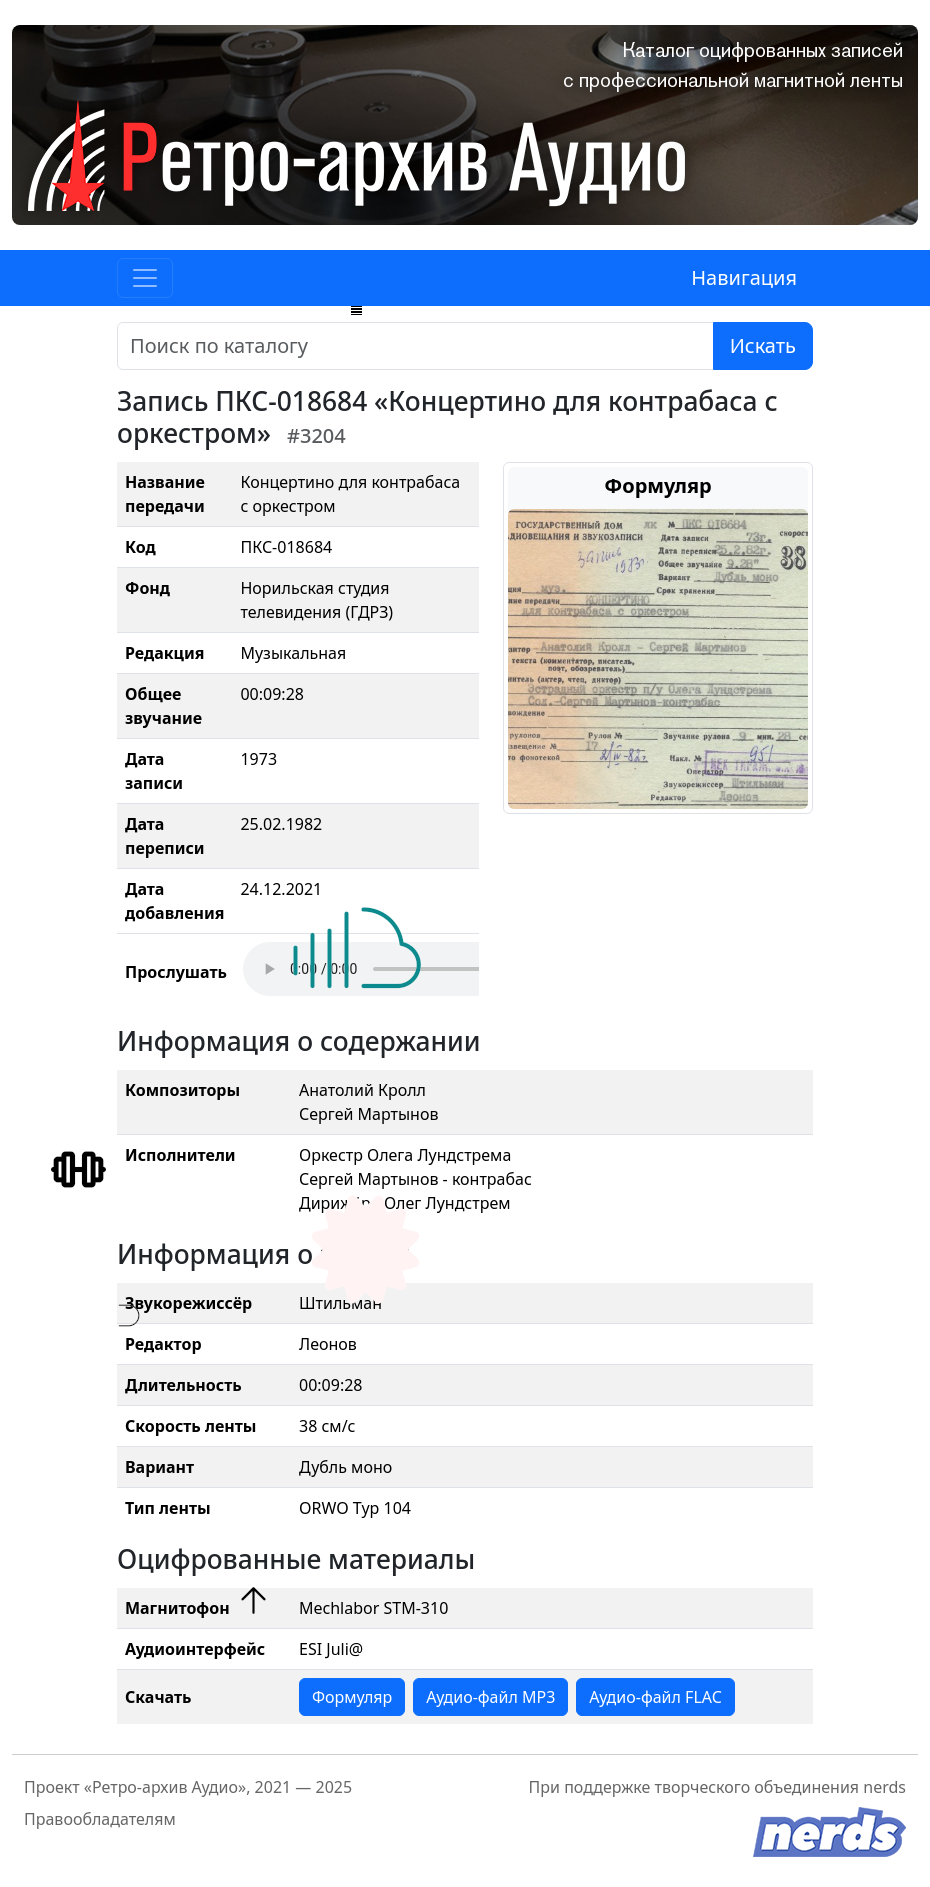  What do you see at coordinates (253, 1600) in the screenshot?
I see `move item up in a list` at bounding box center [253, 1600].